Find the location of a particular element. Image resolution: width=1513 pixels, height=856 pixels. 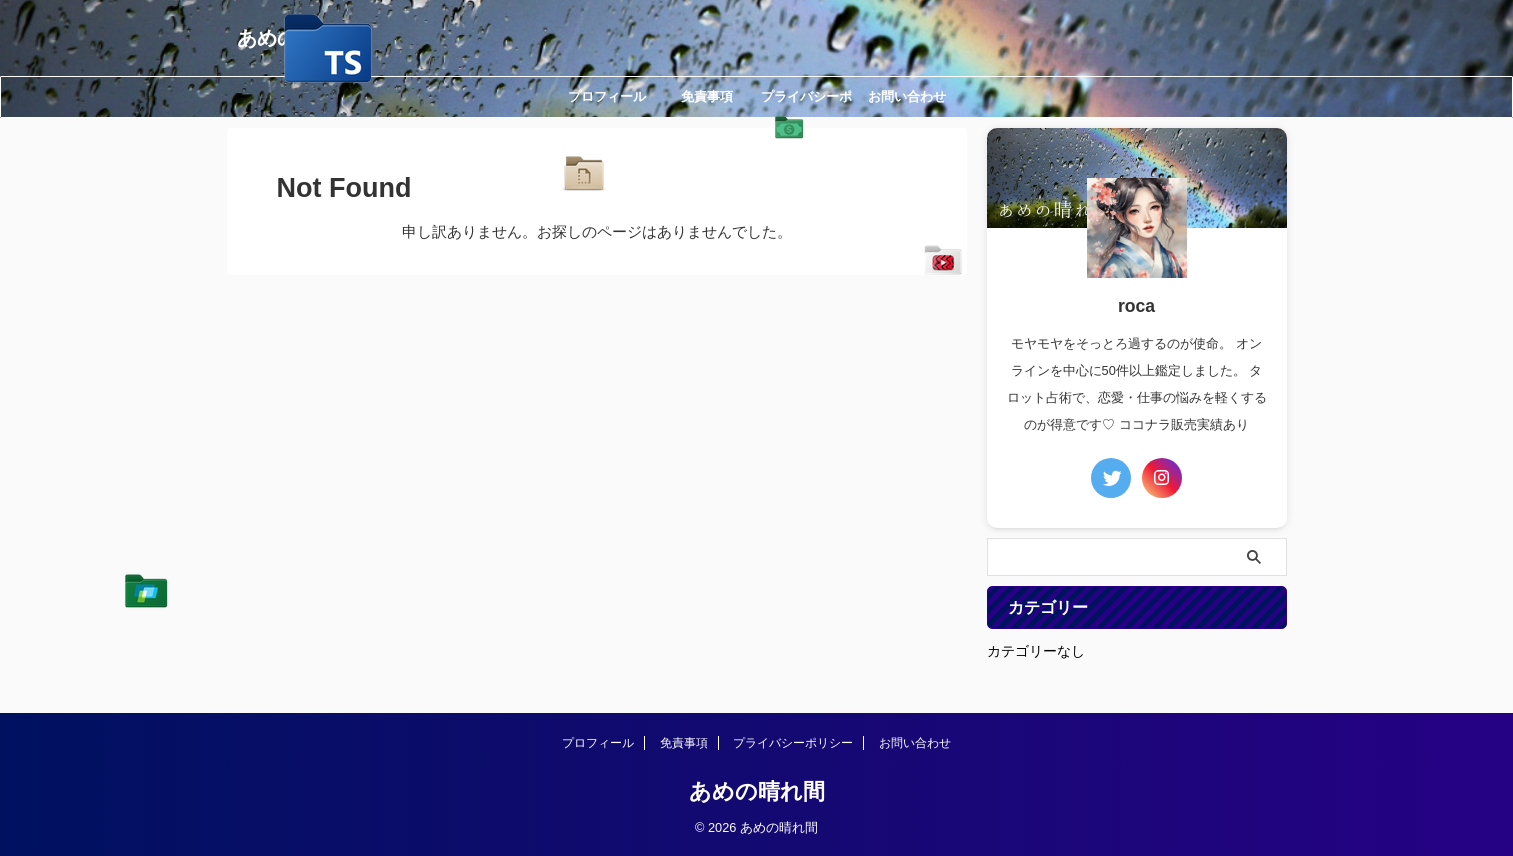

open typescript project files folder is located at coordinates (327, 50).